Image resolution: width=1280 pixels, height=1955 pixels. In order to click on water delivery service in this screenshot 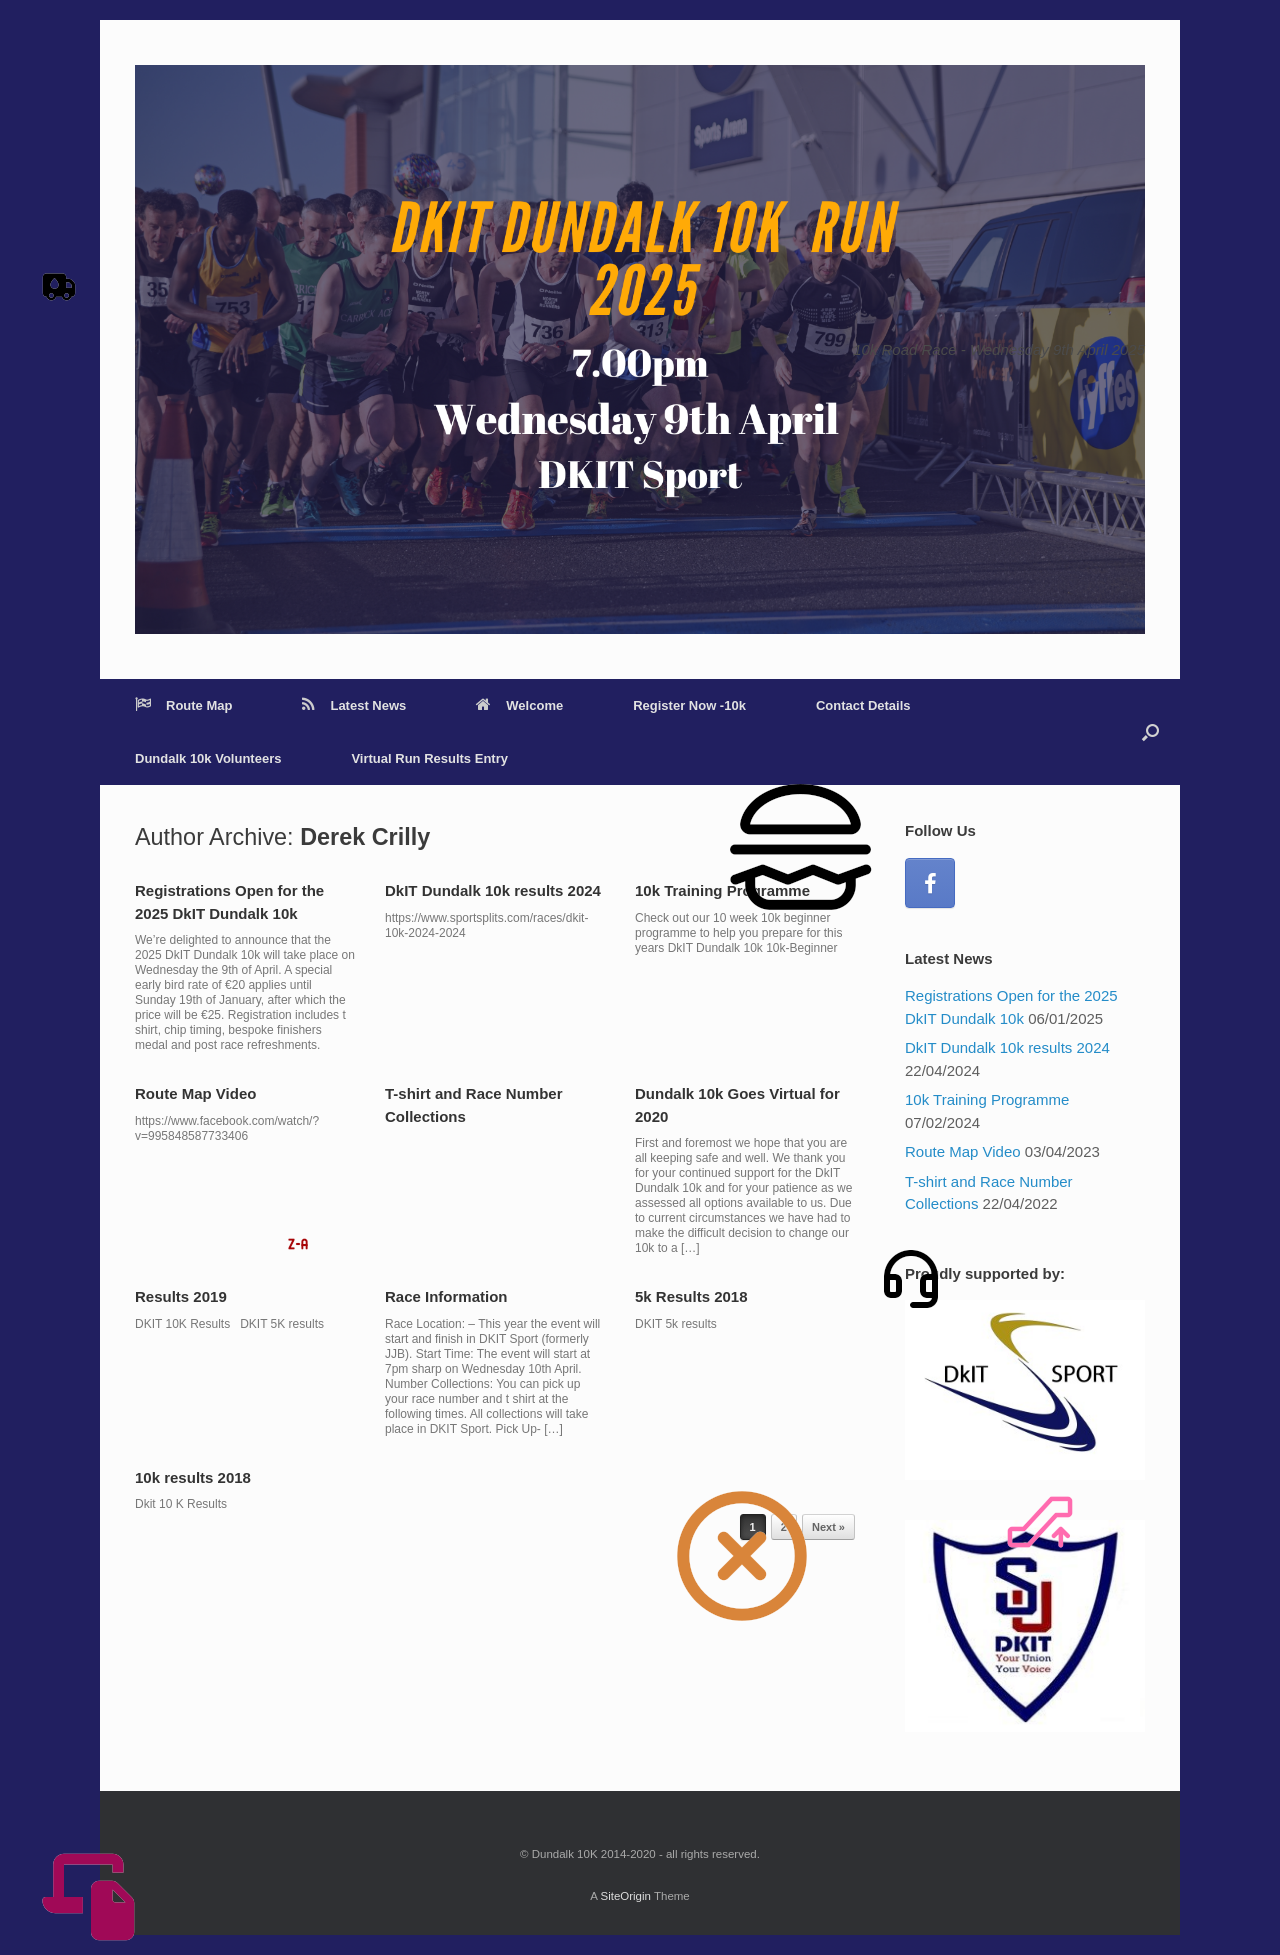, I will do `click(59, 286)`.